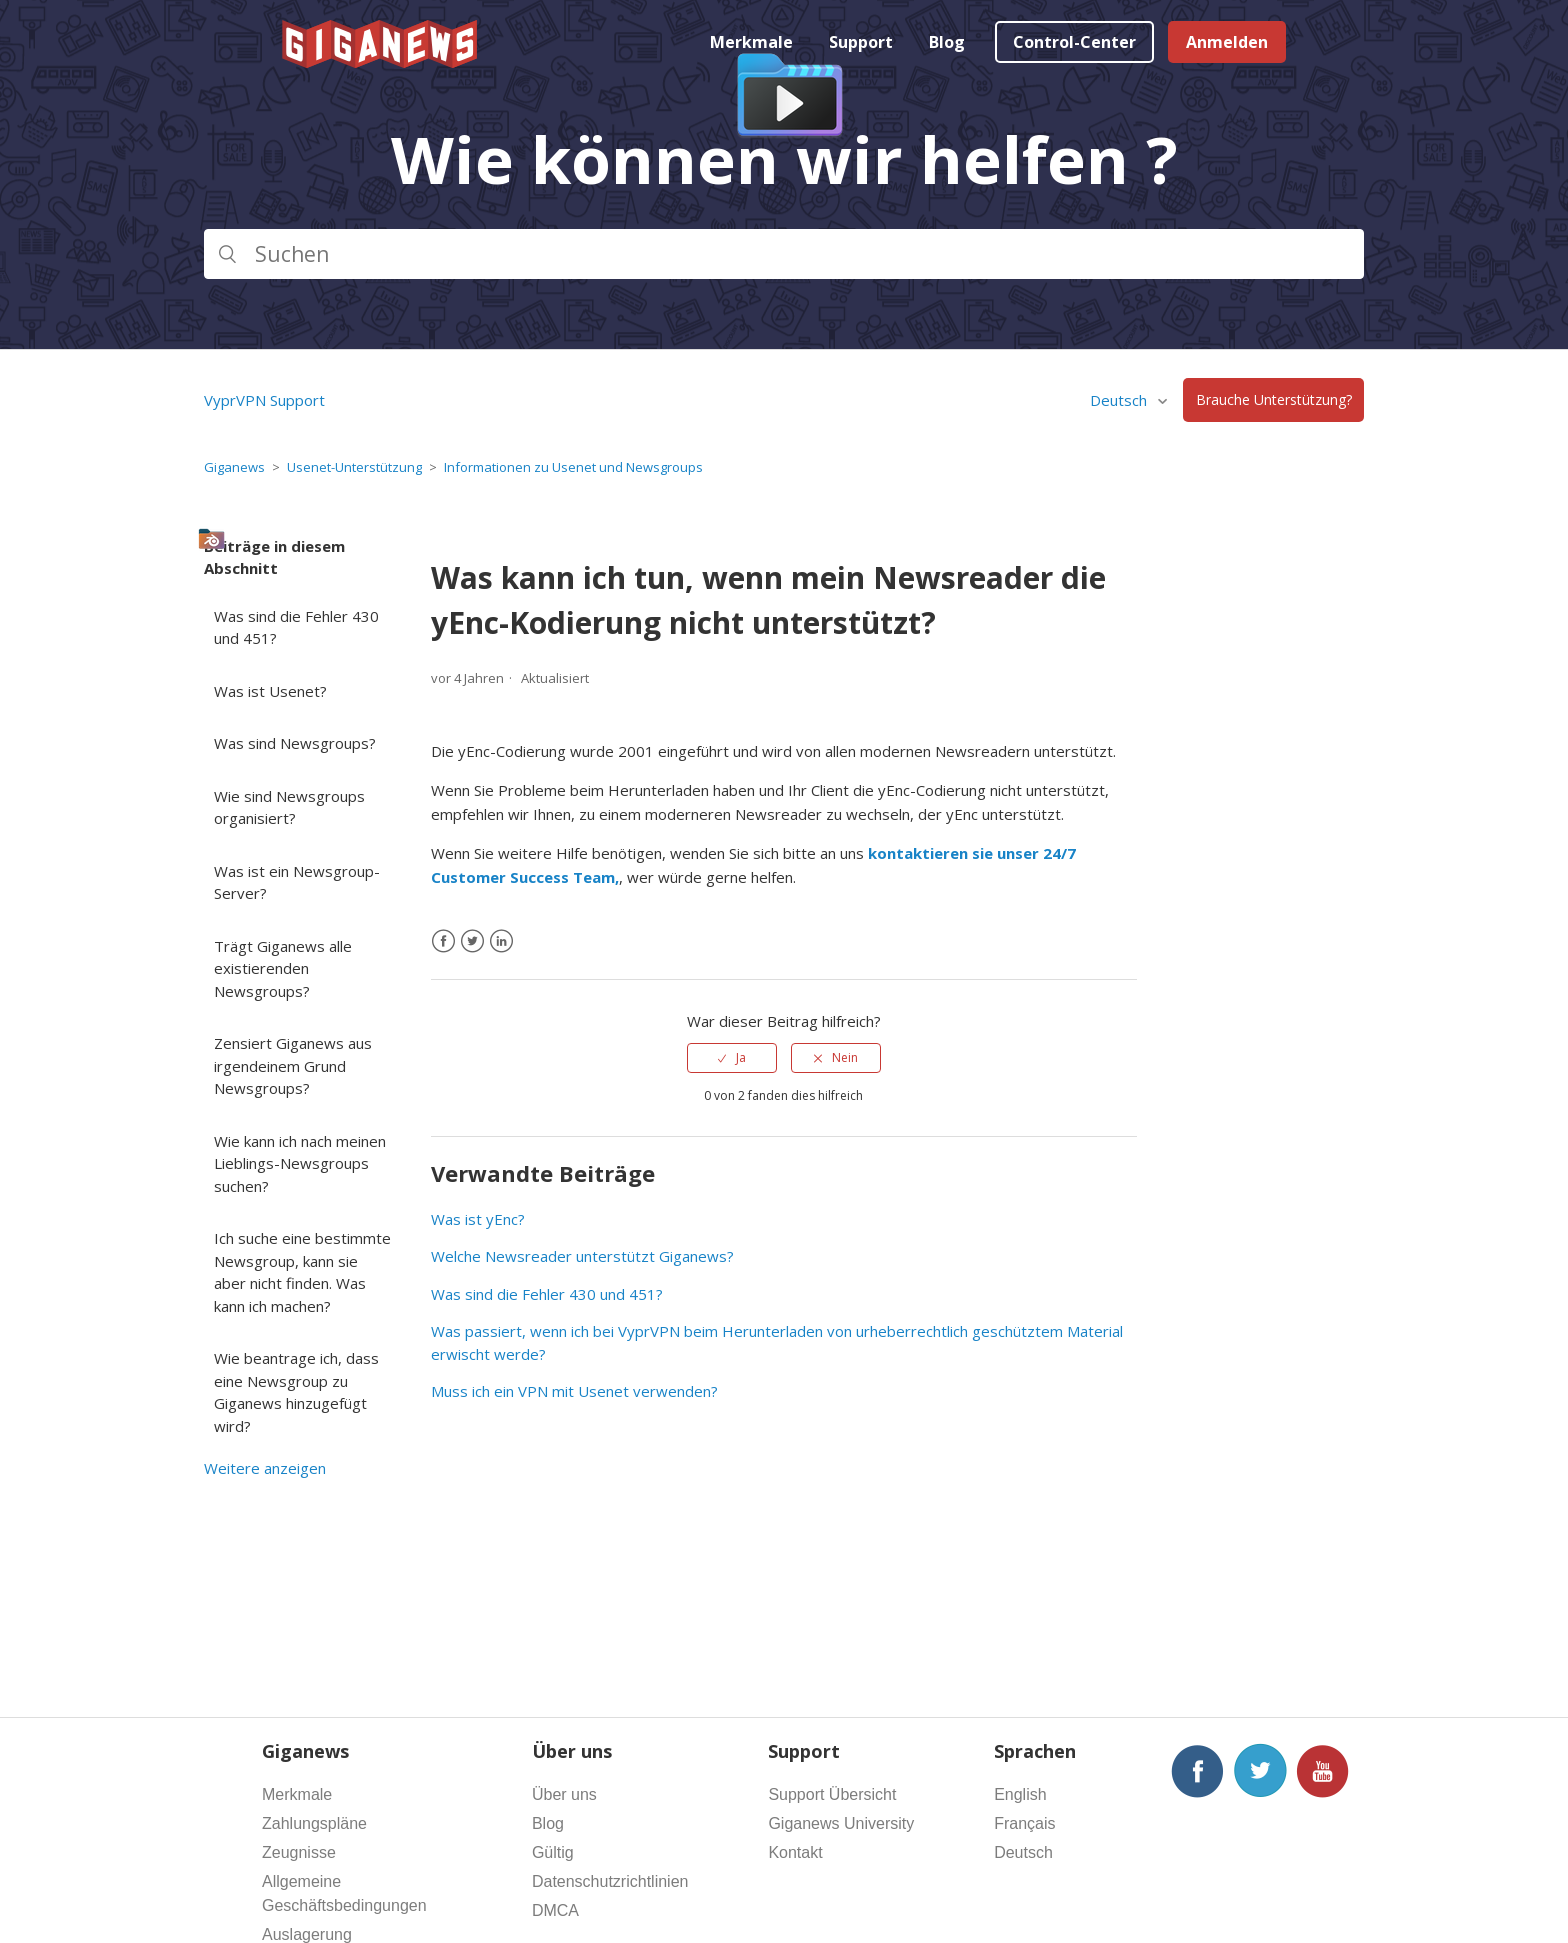 The width and height of the screenshot is (1568, 1943). I want to click on open folder containing Blender project files, so click(211, 539).